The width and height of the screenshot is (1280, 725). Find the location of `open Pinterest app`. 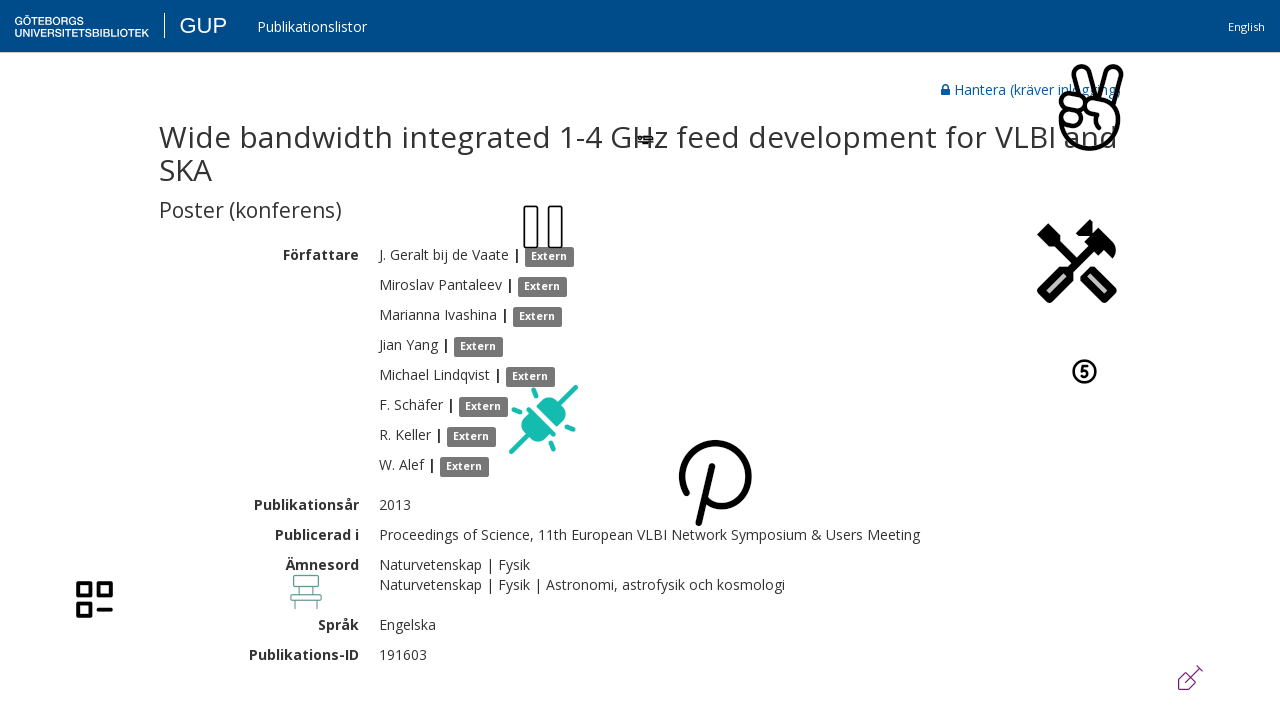

open Pinterest app is located at coordinates (712, 483).